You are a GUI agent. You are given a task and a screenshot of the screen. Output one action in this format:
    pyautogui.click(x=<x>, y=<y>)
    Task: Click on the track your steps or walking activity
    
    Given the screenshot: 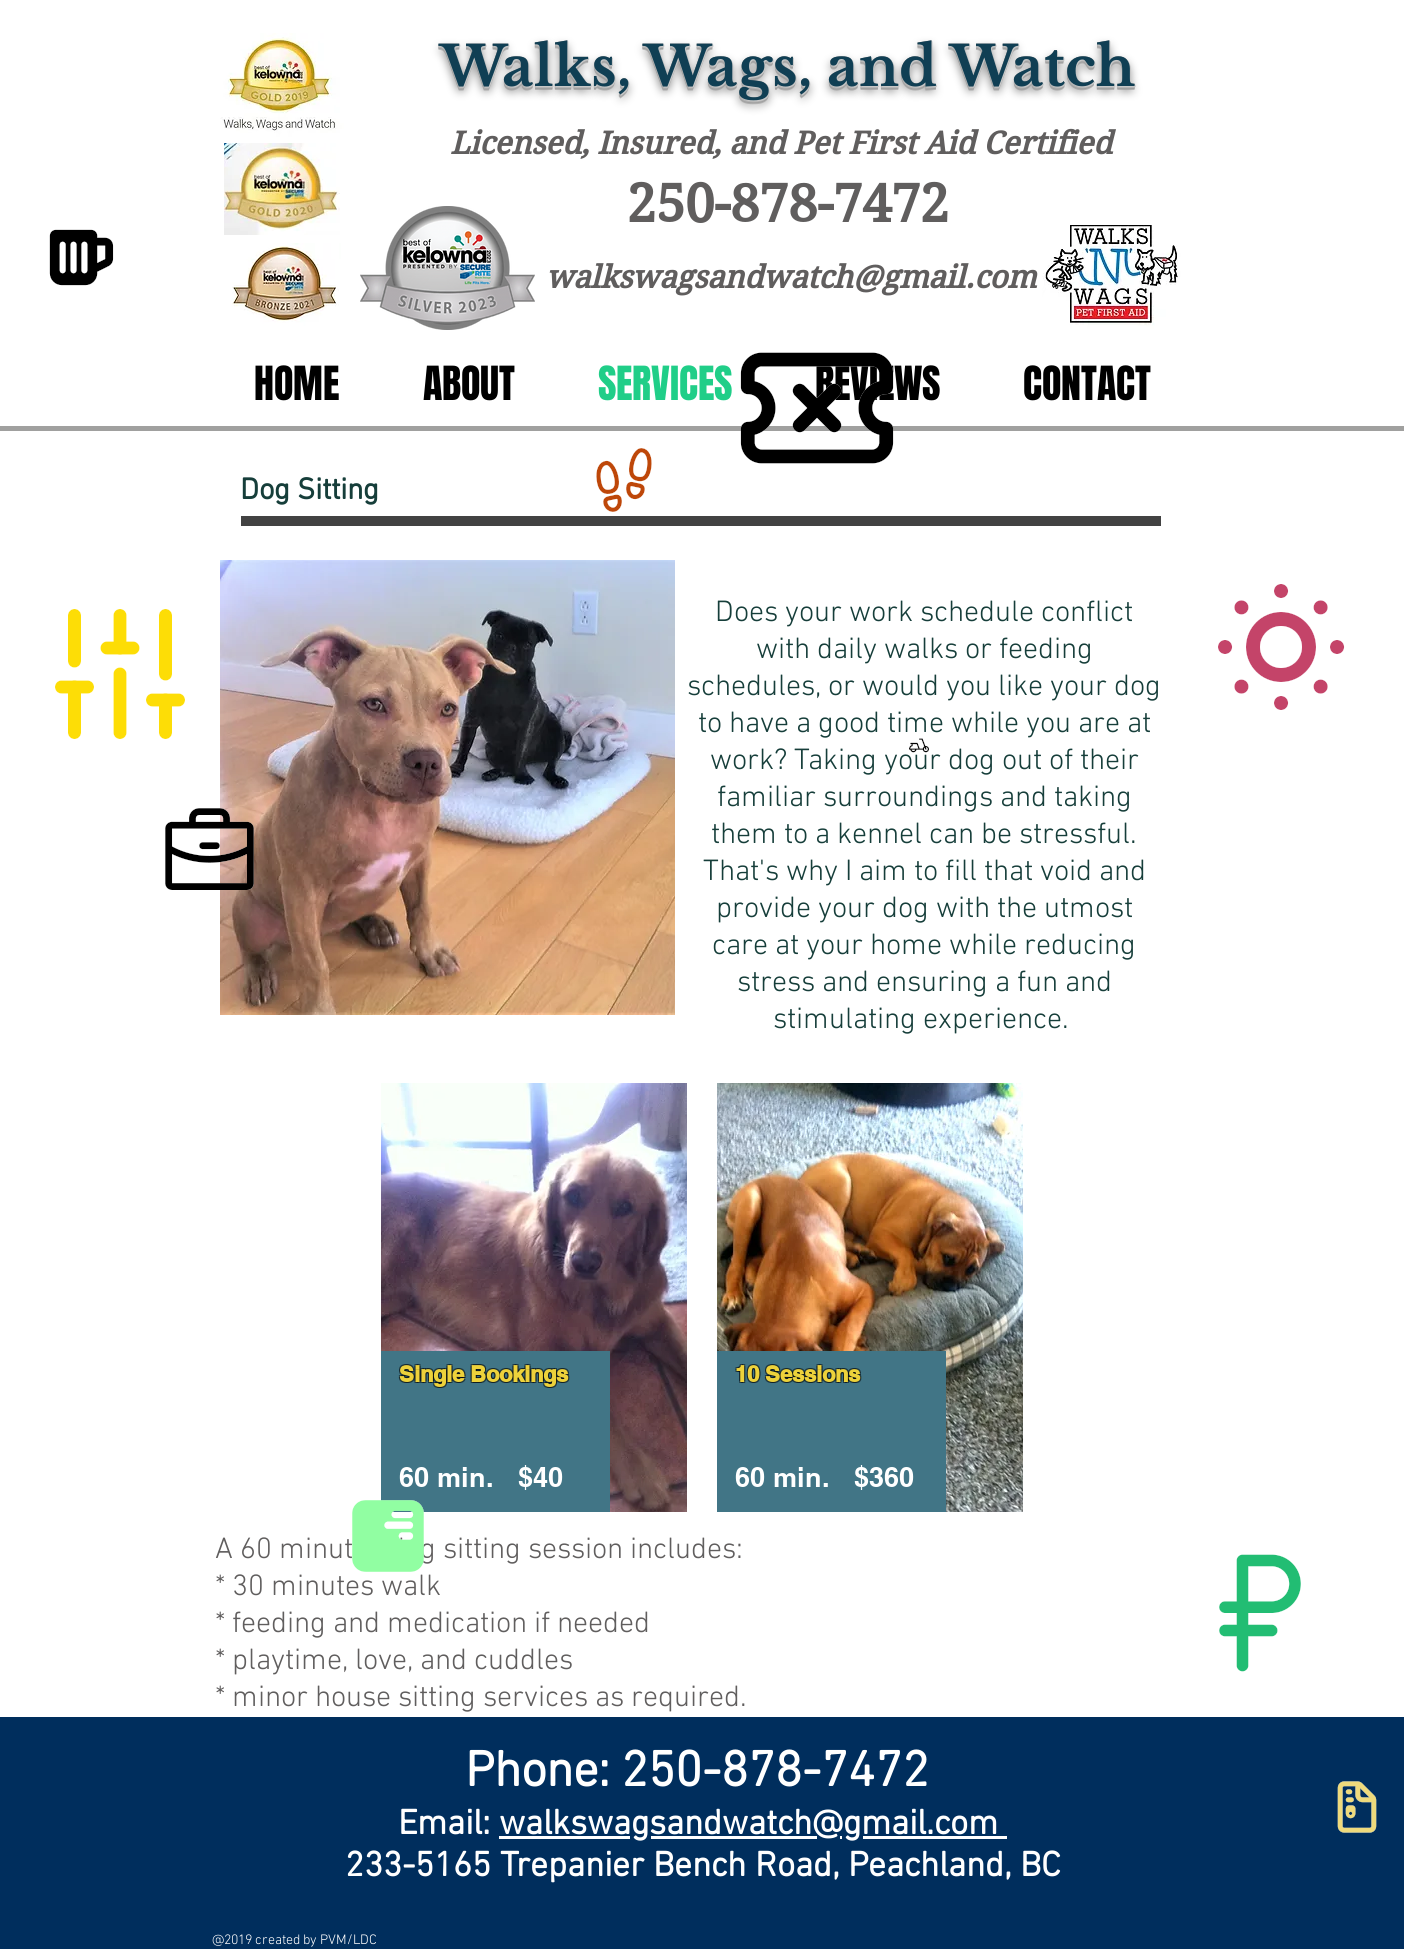 What is the action you would take?
    pyautogui.click(x=624, y=480)
    